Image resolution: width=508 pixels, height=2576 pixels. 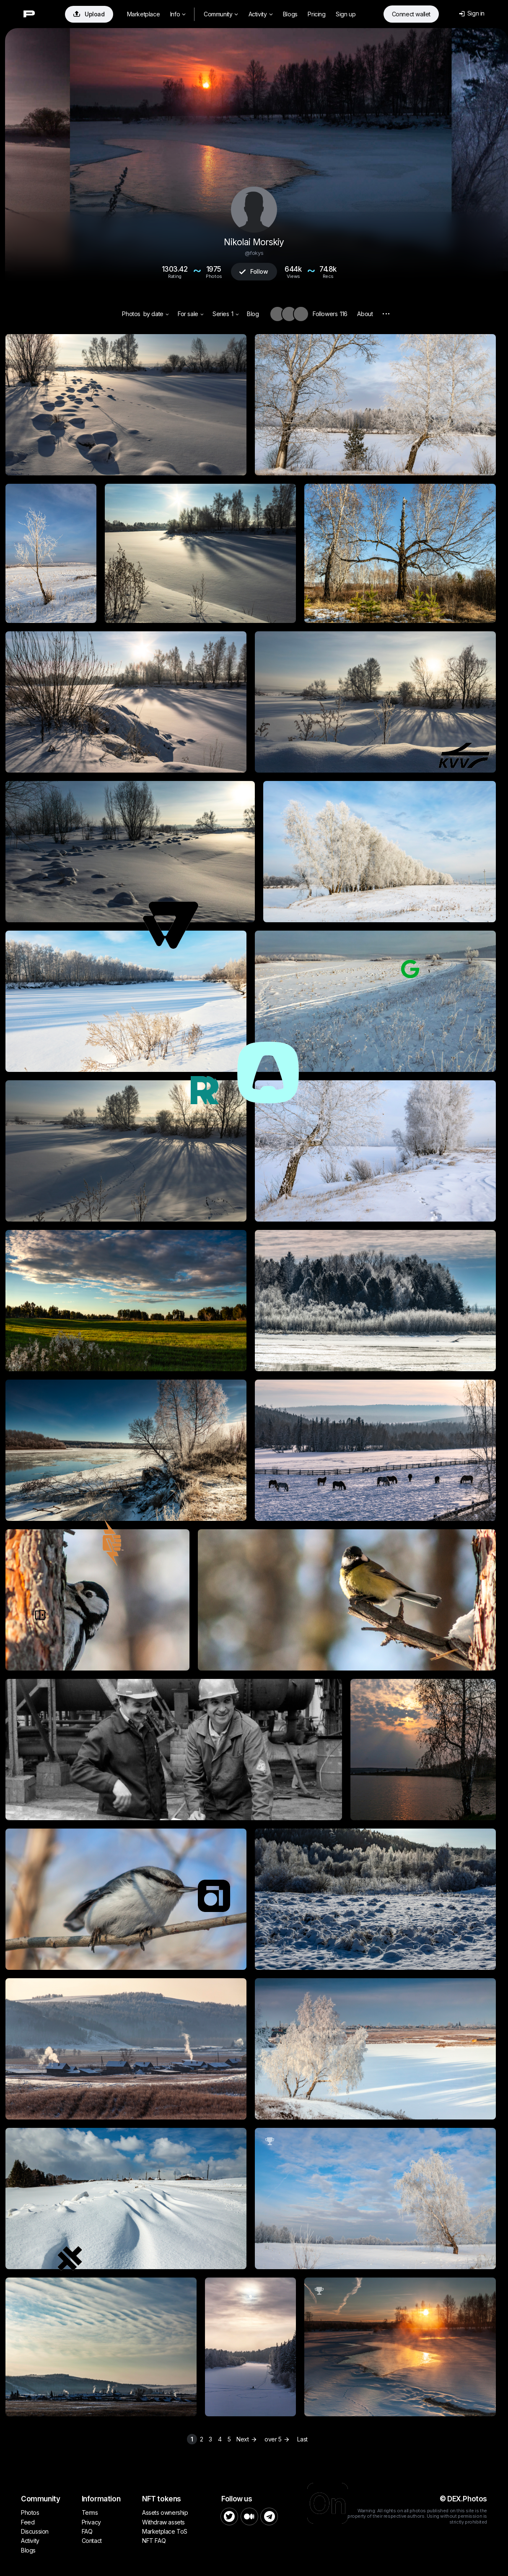 I want to click on karlsruher verkehrsverbund (KVV) public transit logo, so click(x=464, y=755).